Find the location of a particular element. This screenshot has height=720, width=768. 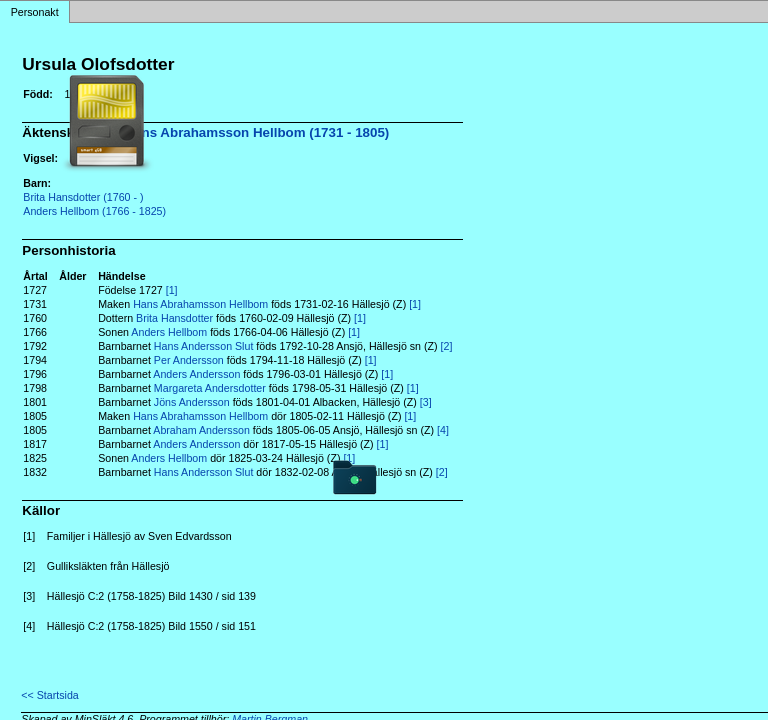

open android 11 system folder is located at coordinates (354, 478).